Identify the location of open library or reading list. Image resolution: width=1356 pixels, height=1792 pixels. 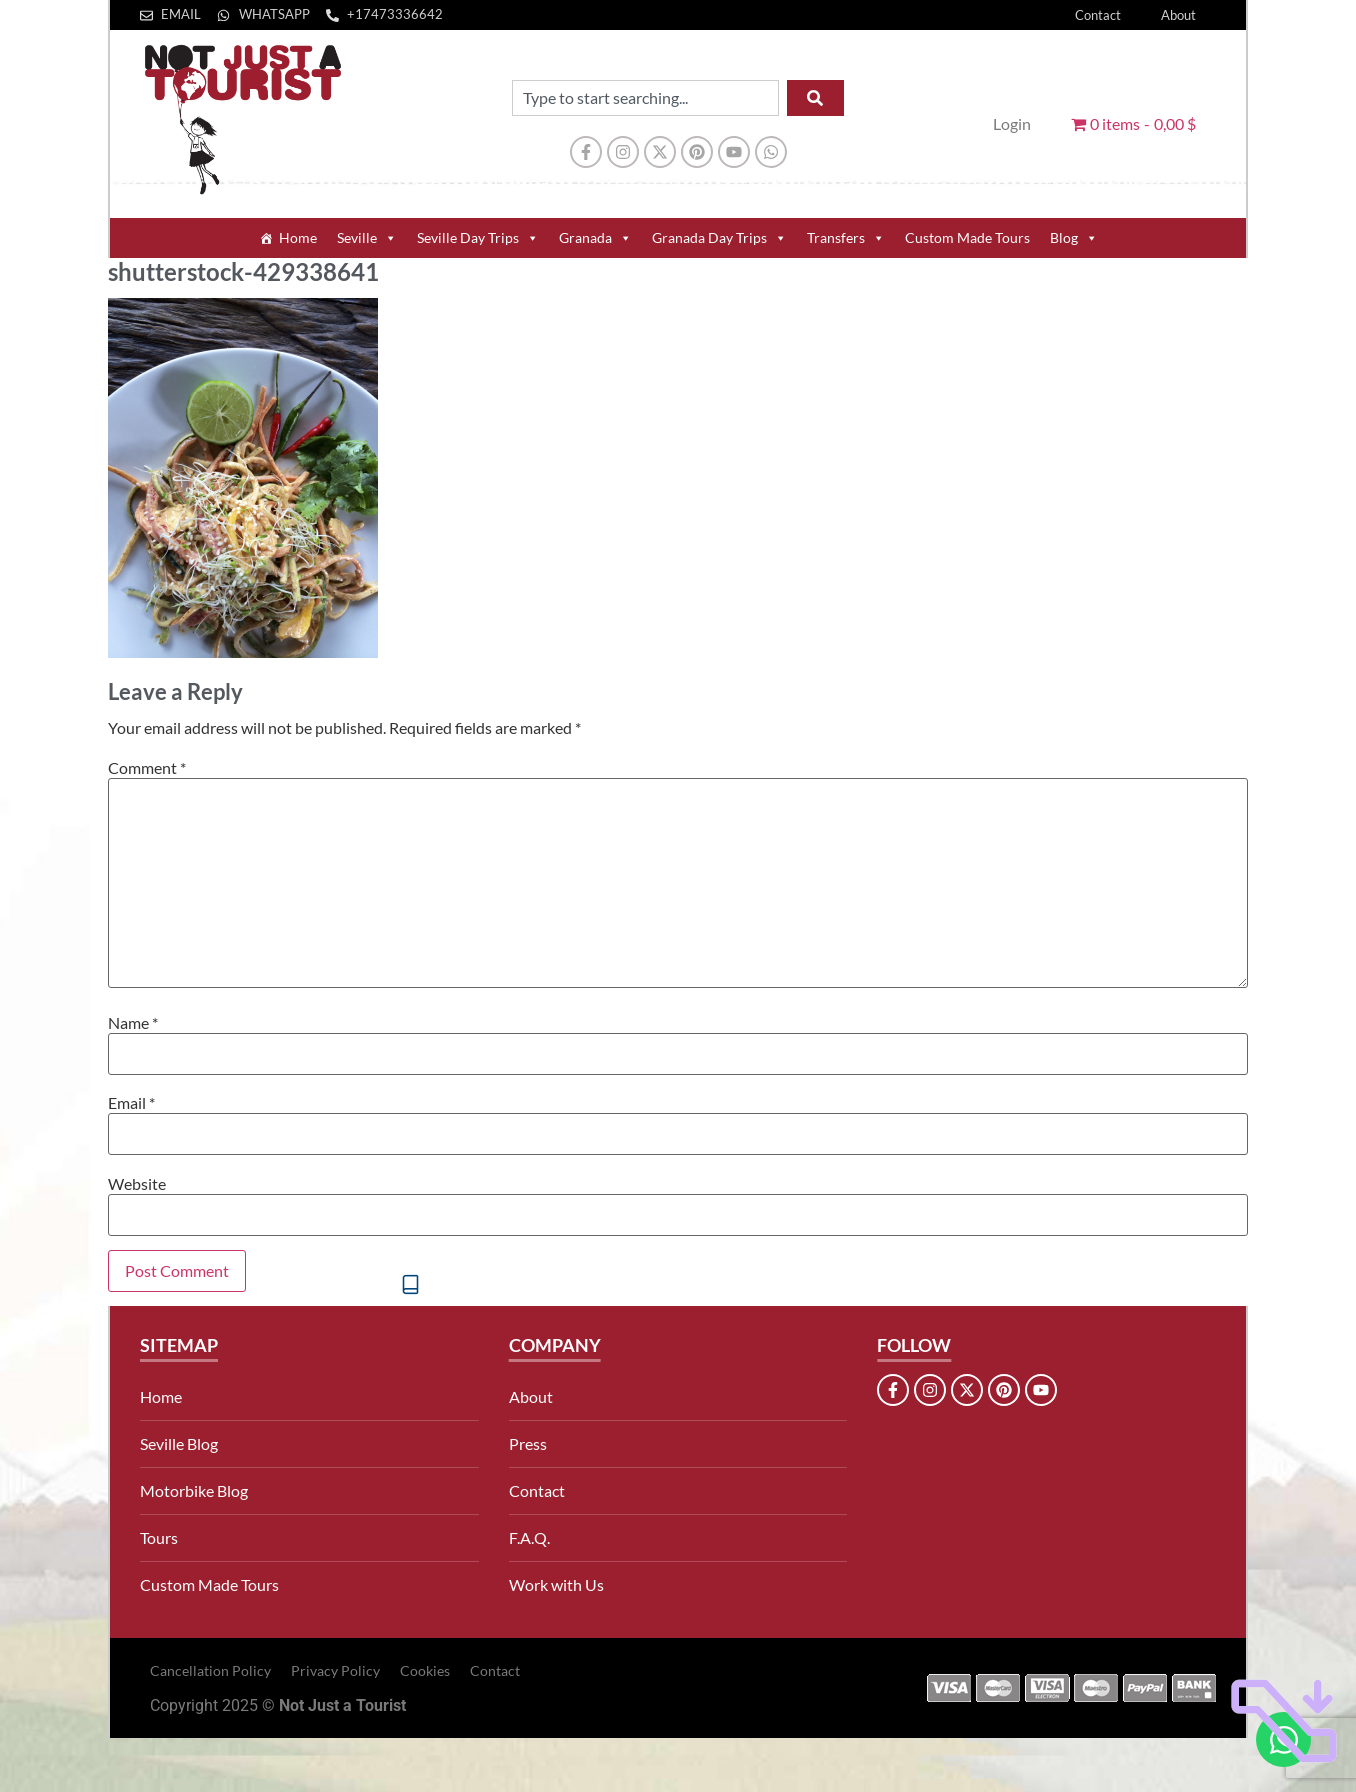
(410, 1284).